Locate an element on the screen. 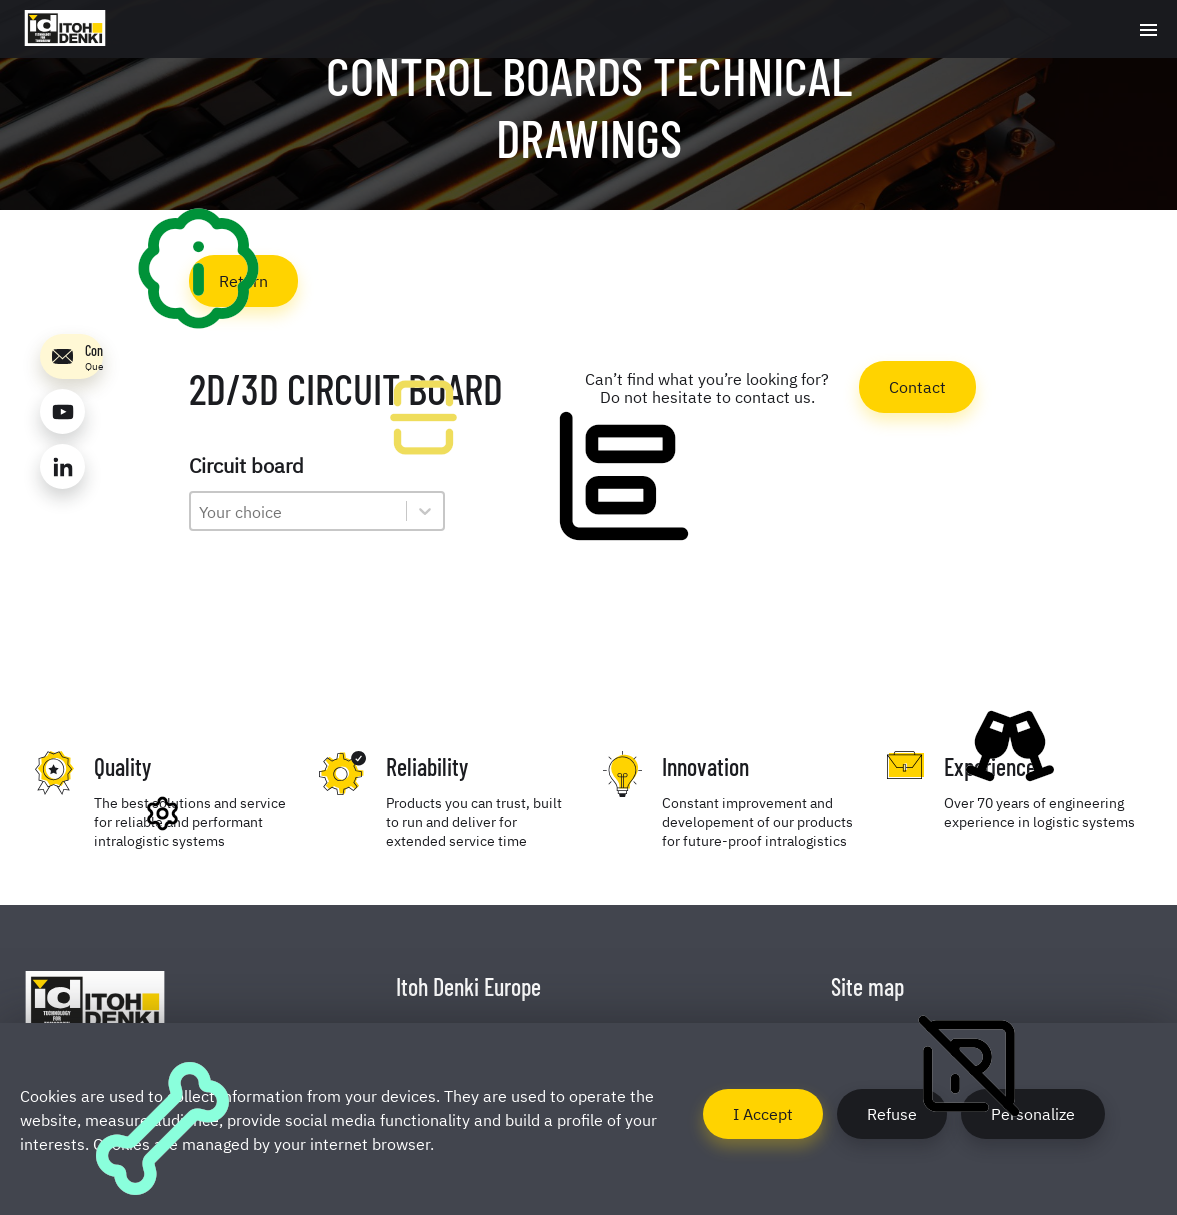 The image size is (1177, 1215). open settings menu is located at coordinates (162, 813).